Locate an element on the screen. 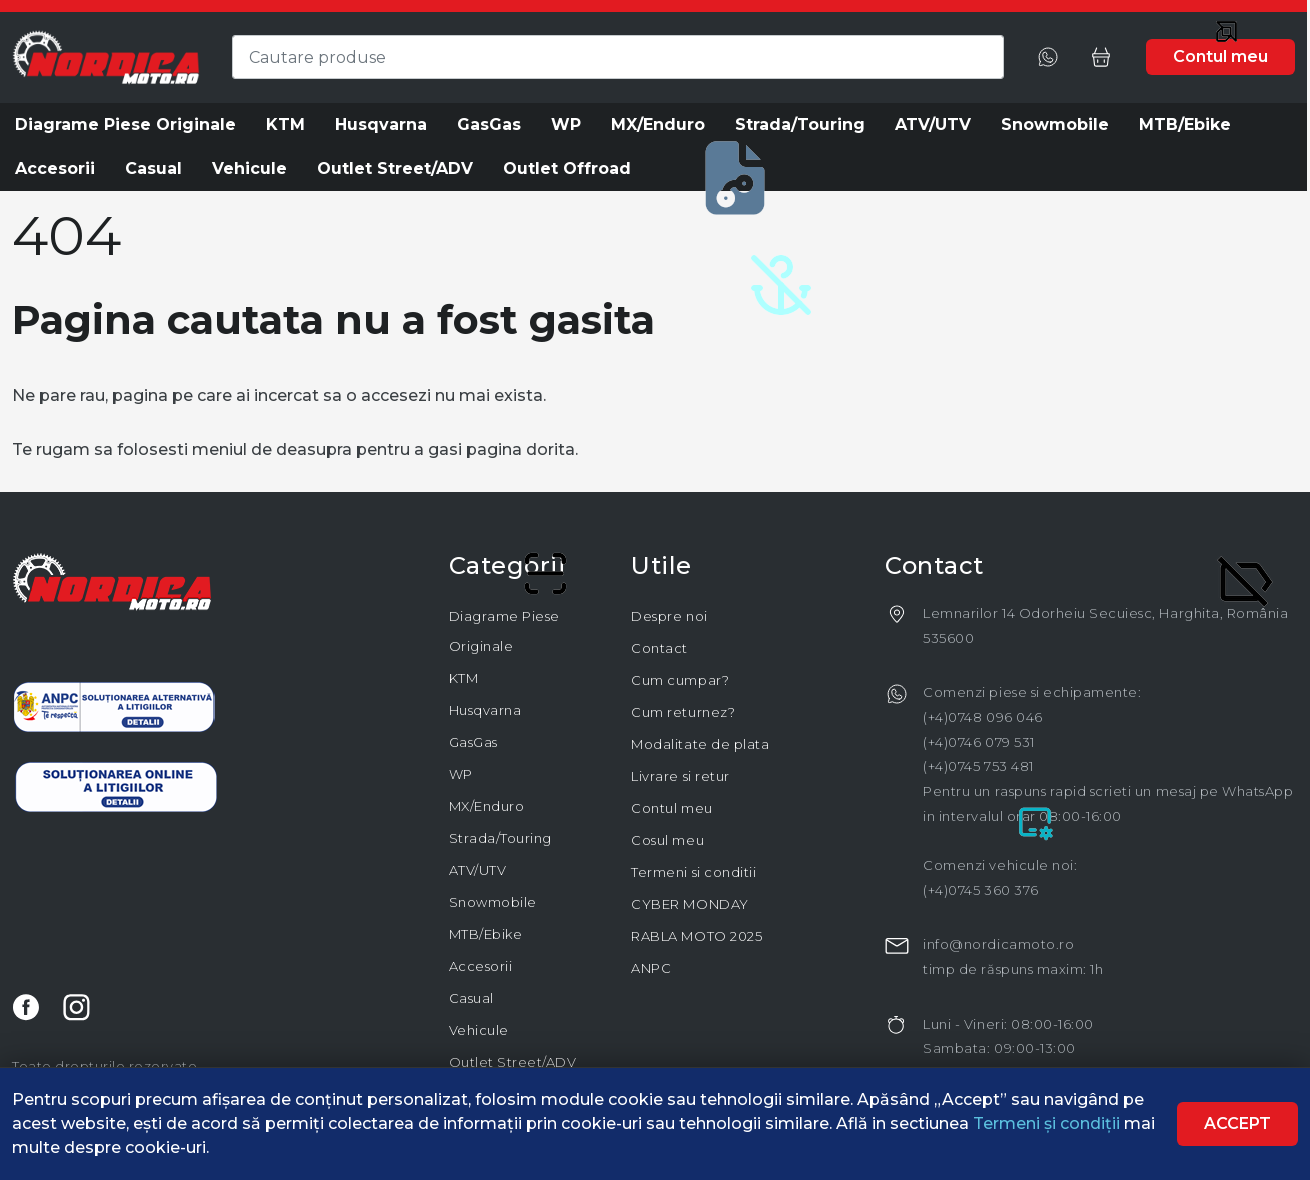 The image size is (1310, 1180). remove a label or tag from an item is located at coordinates (1245, 582).